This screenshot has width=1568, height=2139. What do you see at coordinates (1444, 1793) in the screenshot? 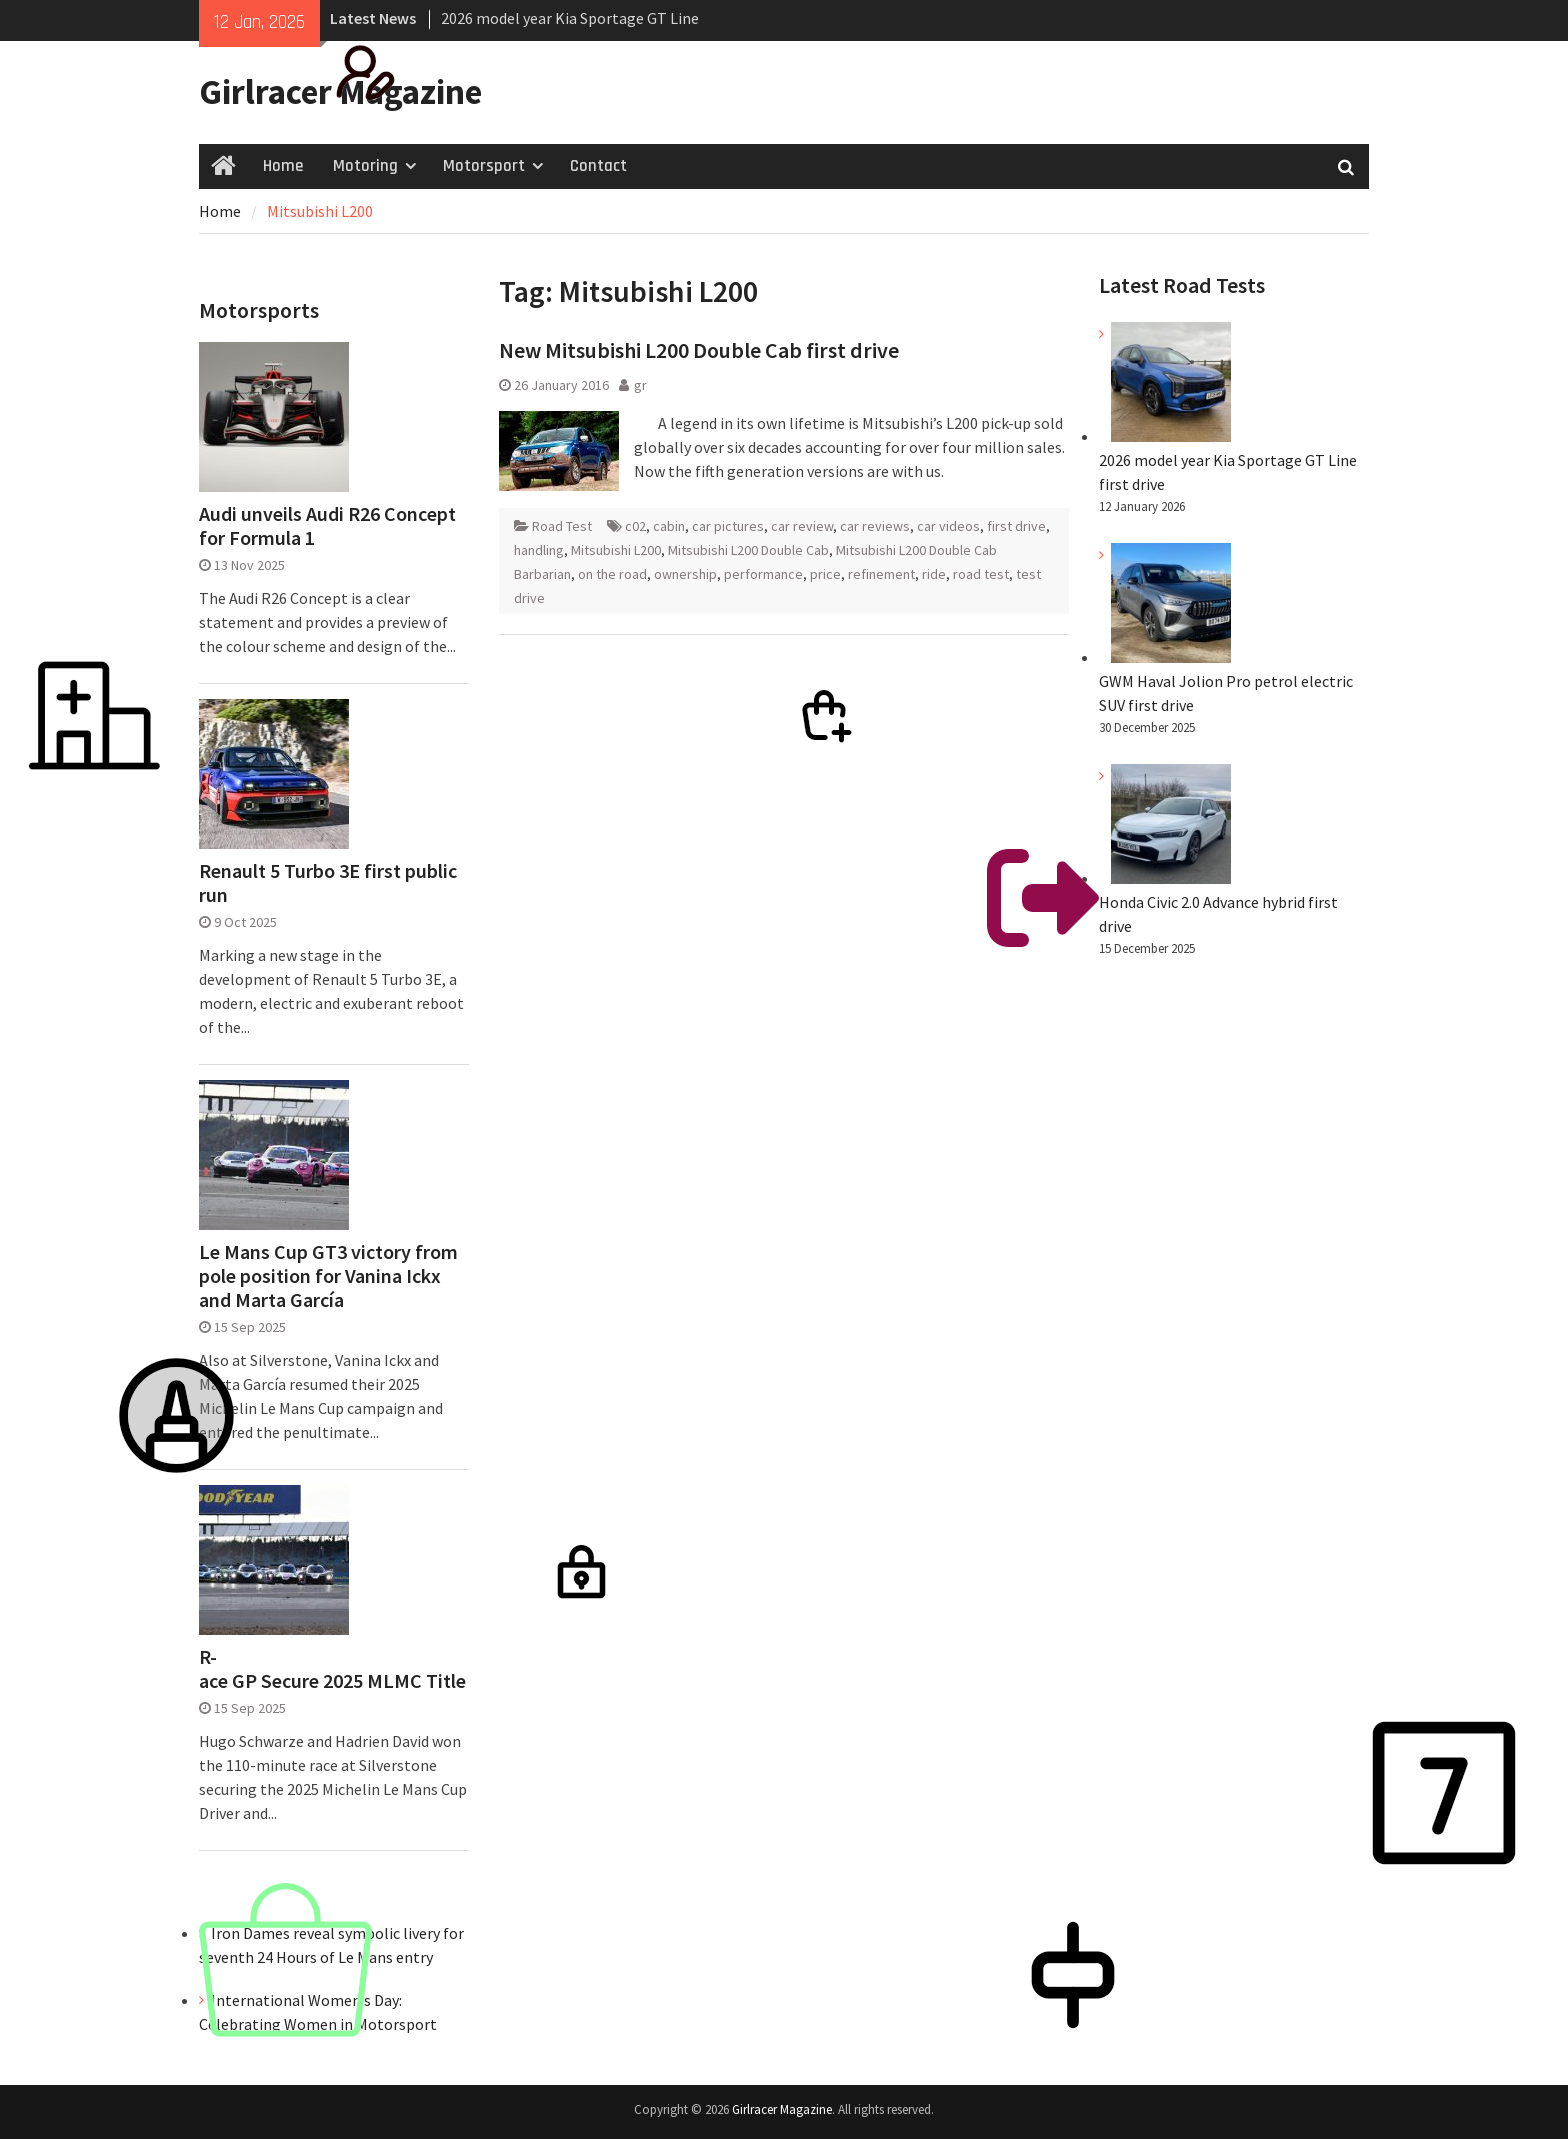
I see `select or input the number seven` at bounding box center [1444, 1793].